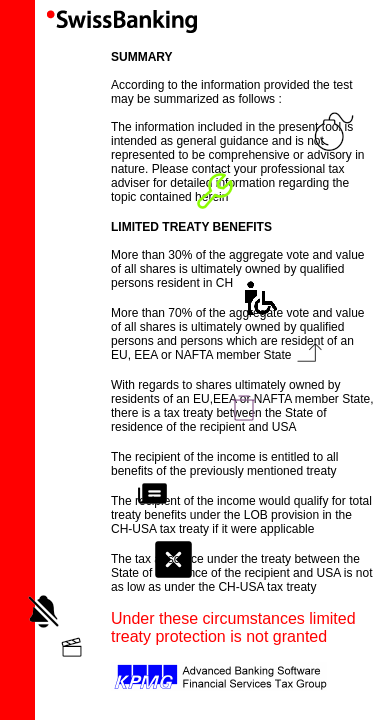  Describe the element at coordinates (43, 611) in the screenshot. I see `mute or disable notifications` at that location.